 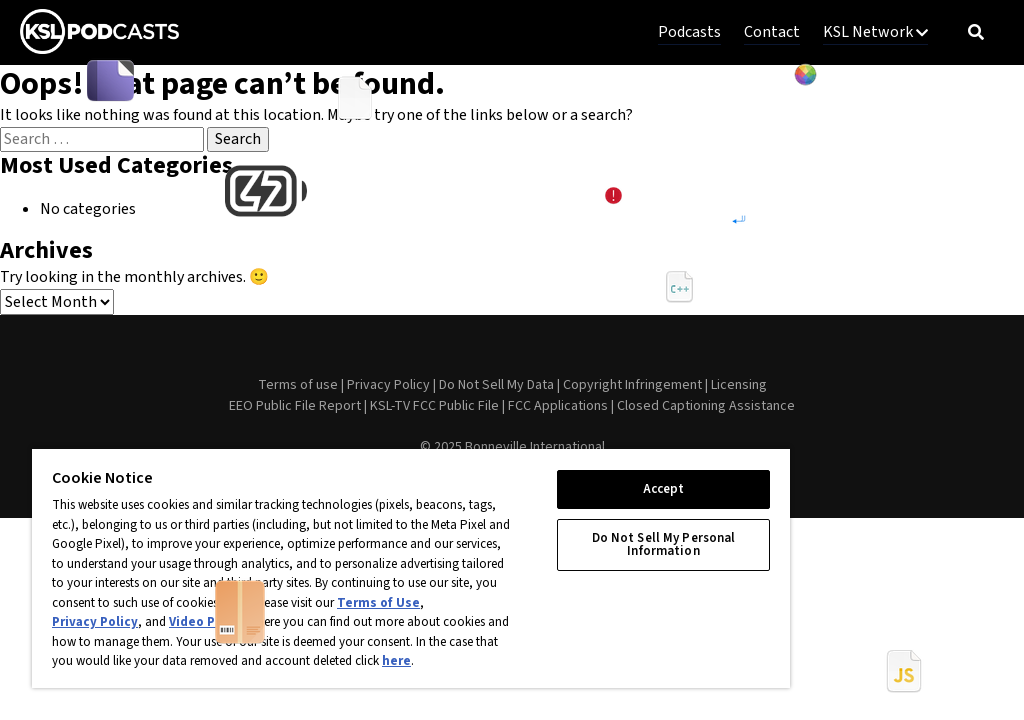 What do you see at coordinates (613, 195) in the screenshot?
I see `indicates important or high-priority item` at bounding box center [613, 195].